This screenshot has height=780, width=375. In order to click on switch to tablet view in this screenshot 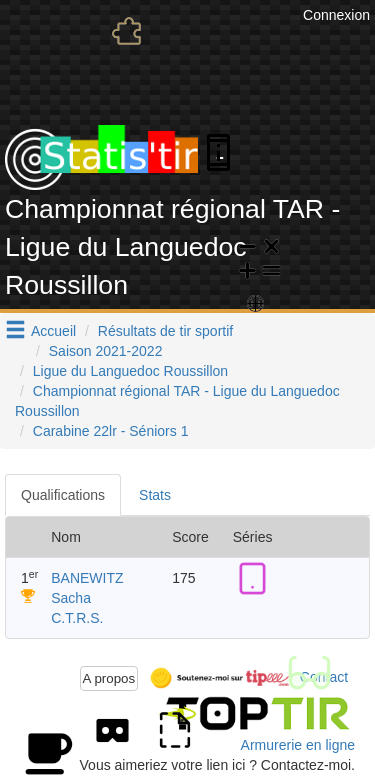, I will do `click(252, 578)`.